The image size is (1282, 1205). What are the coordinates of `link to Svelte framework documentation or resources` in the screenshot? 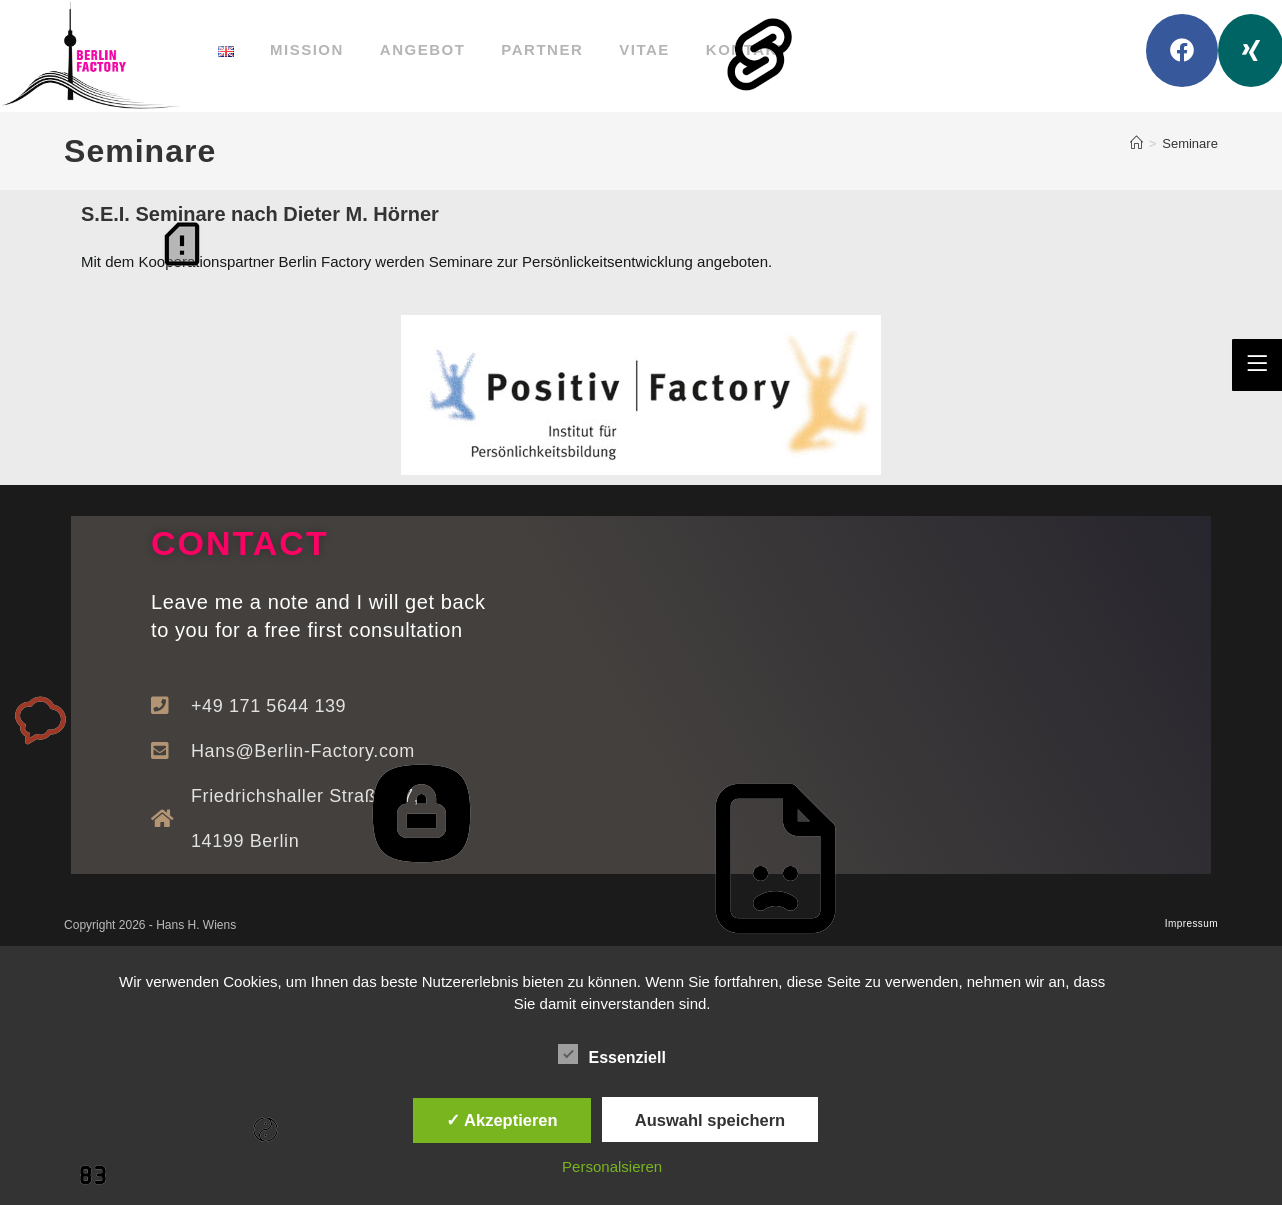 It's located at (761, 52).